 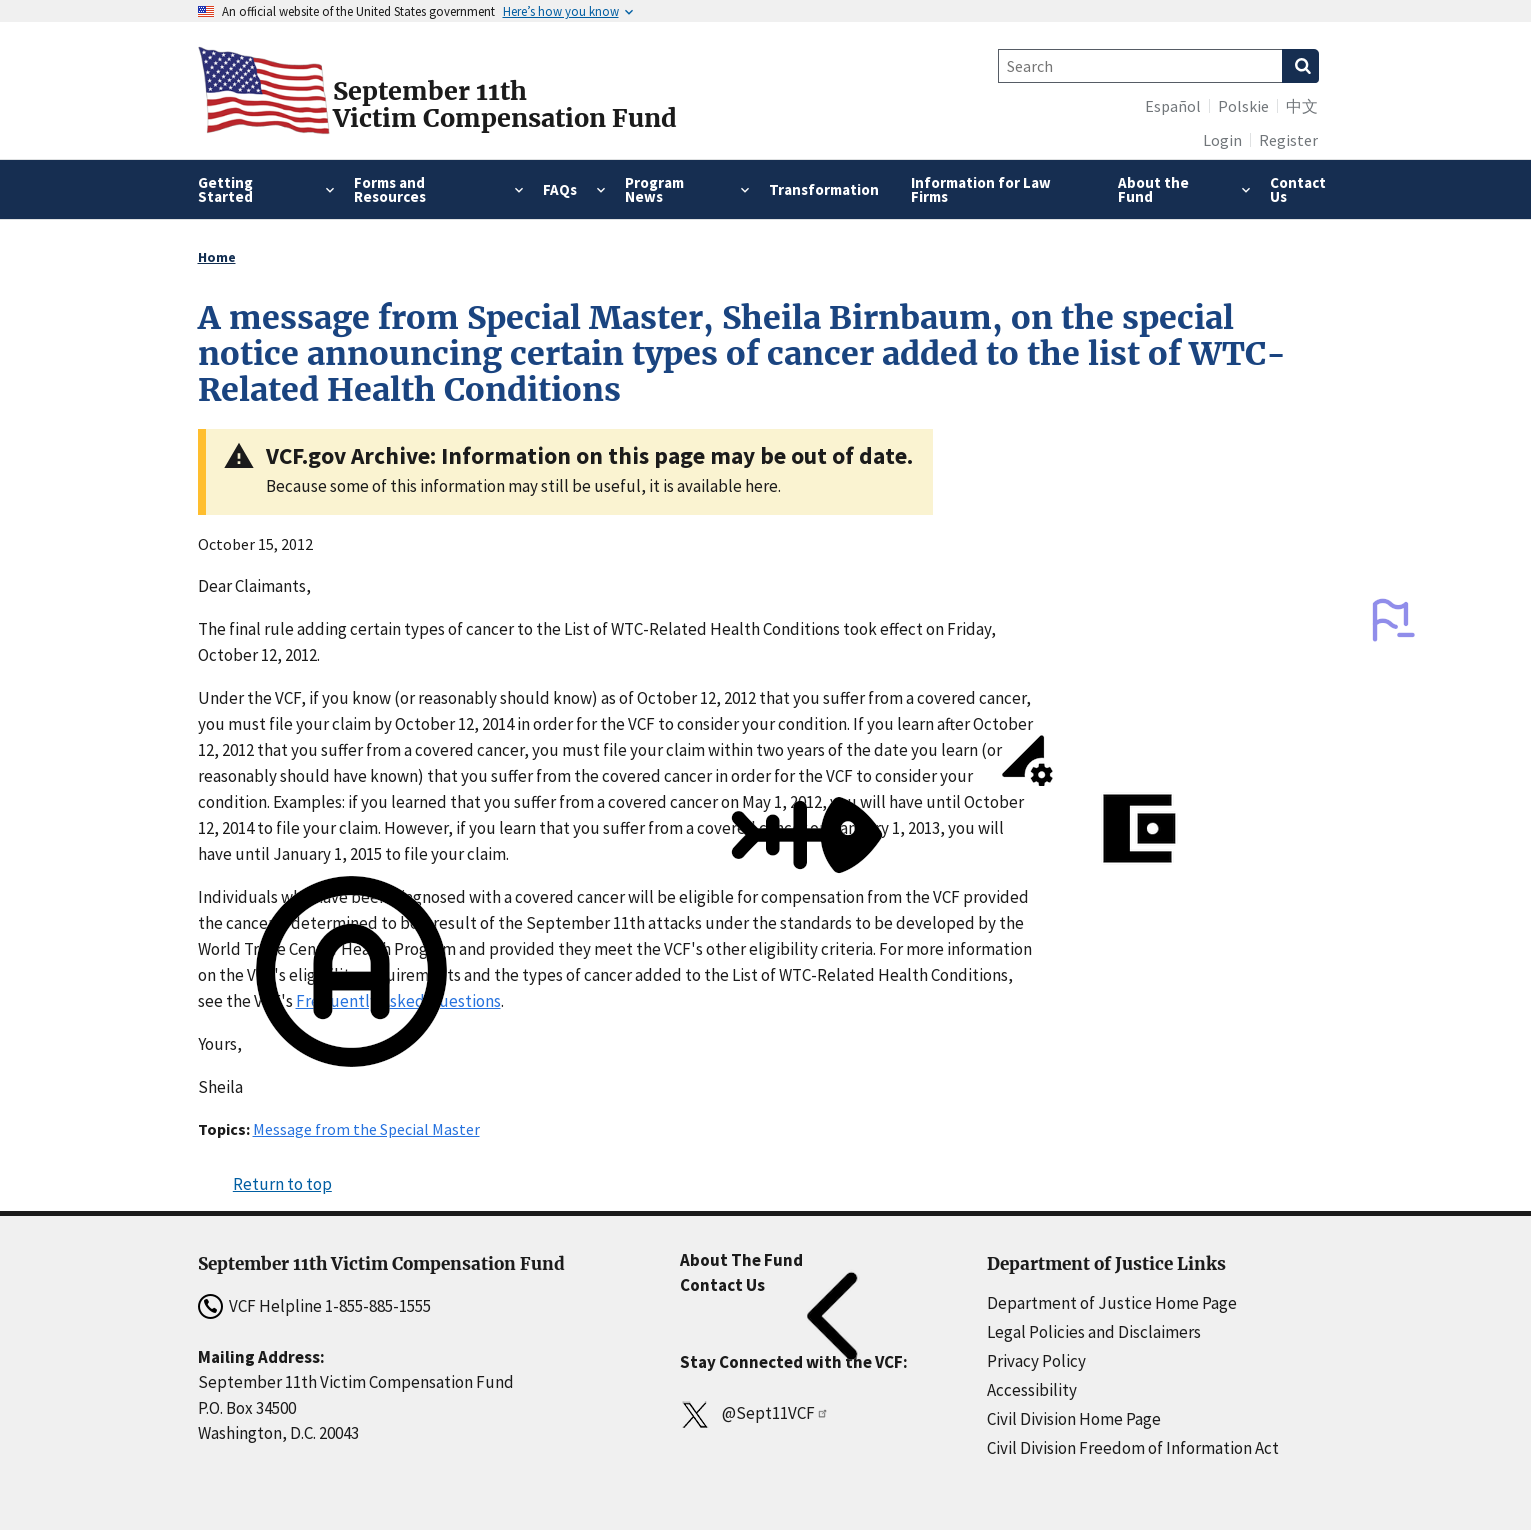 I want to click on indicates tumble dry at any heat setting, so click(x=351, y=971).